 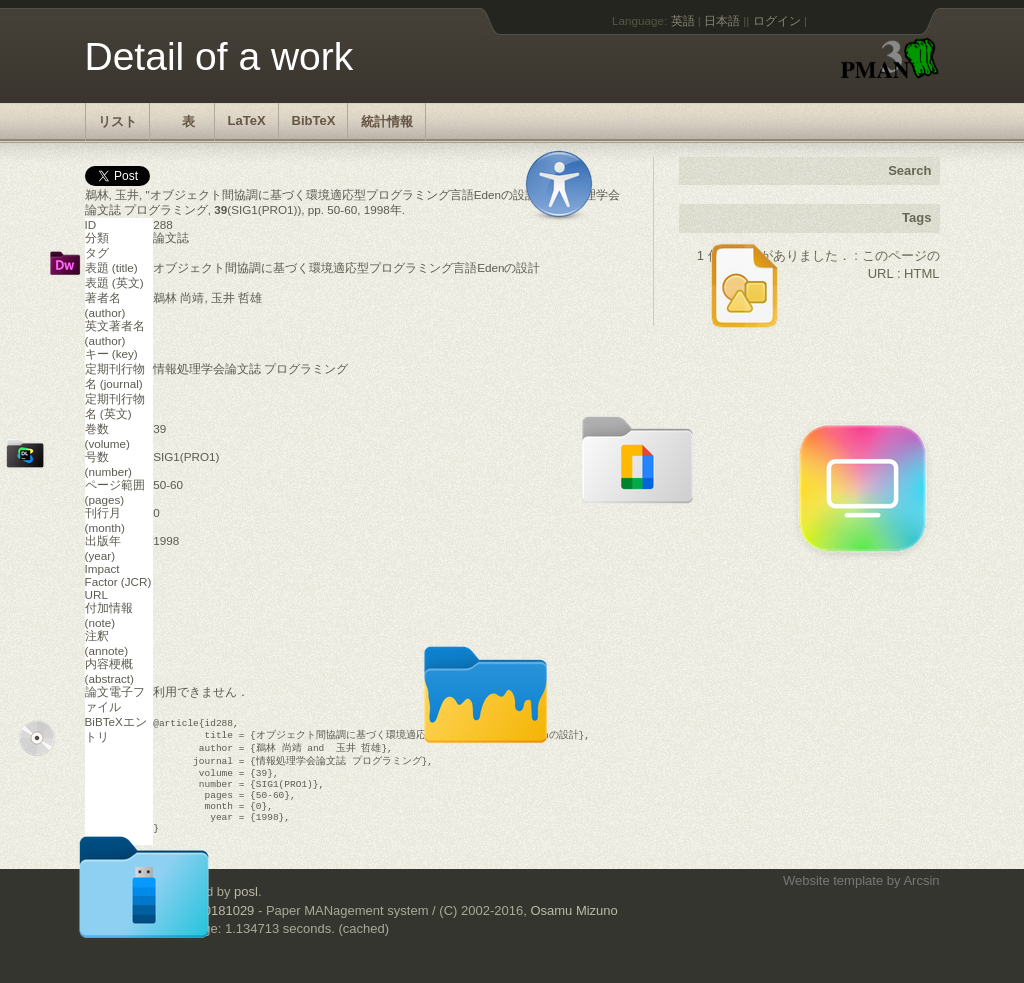 I want to click on open folder to view contents, so click(x=485, y=698).